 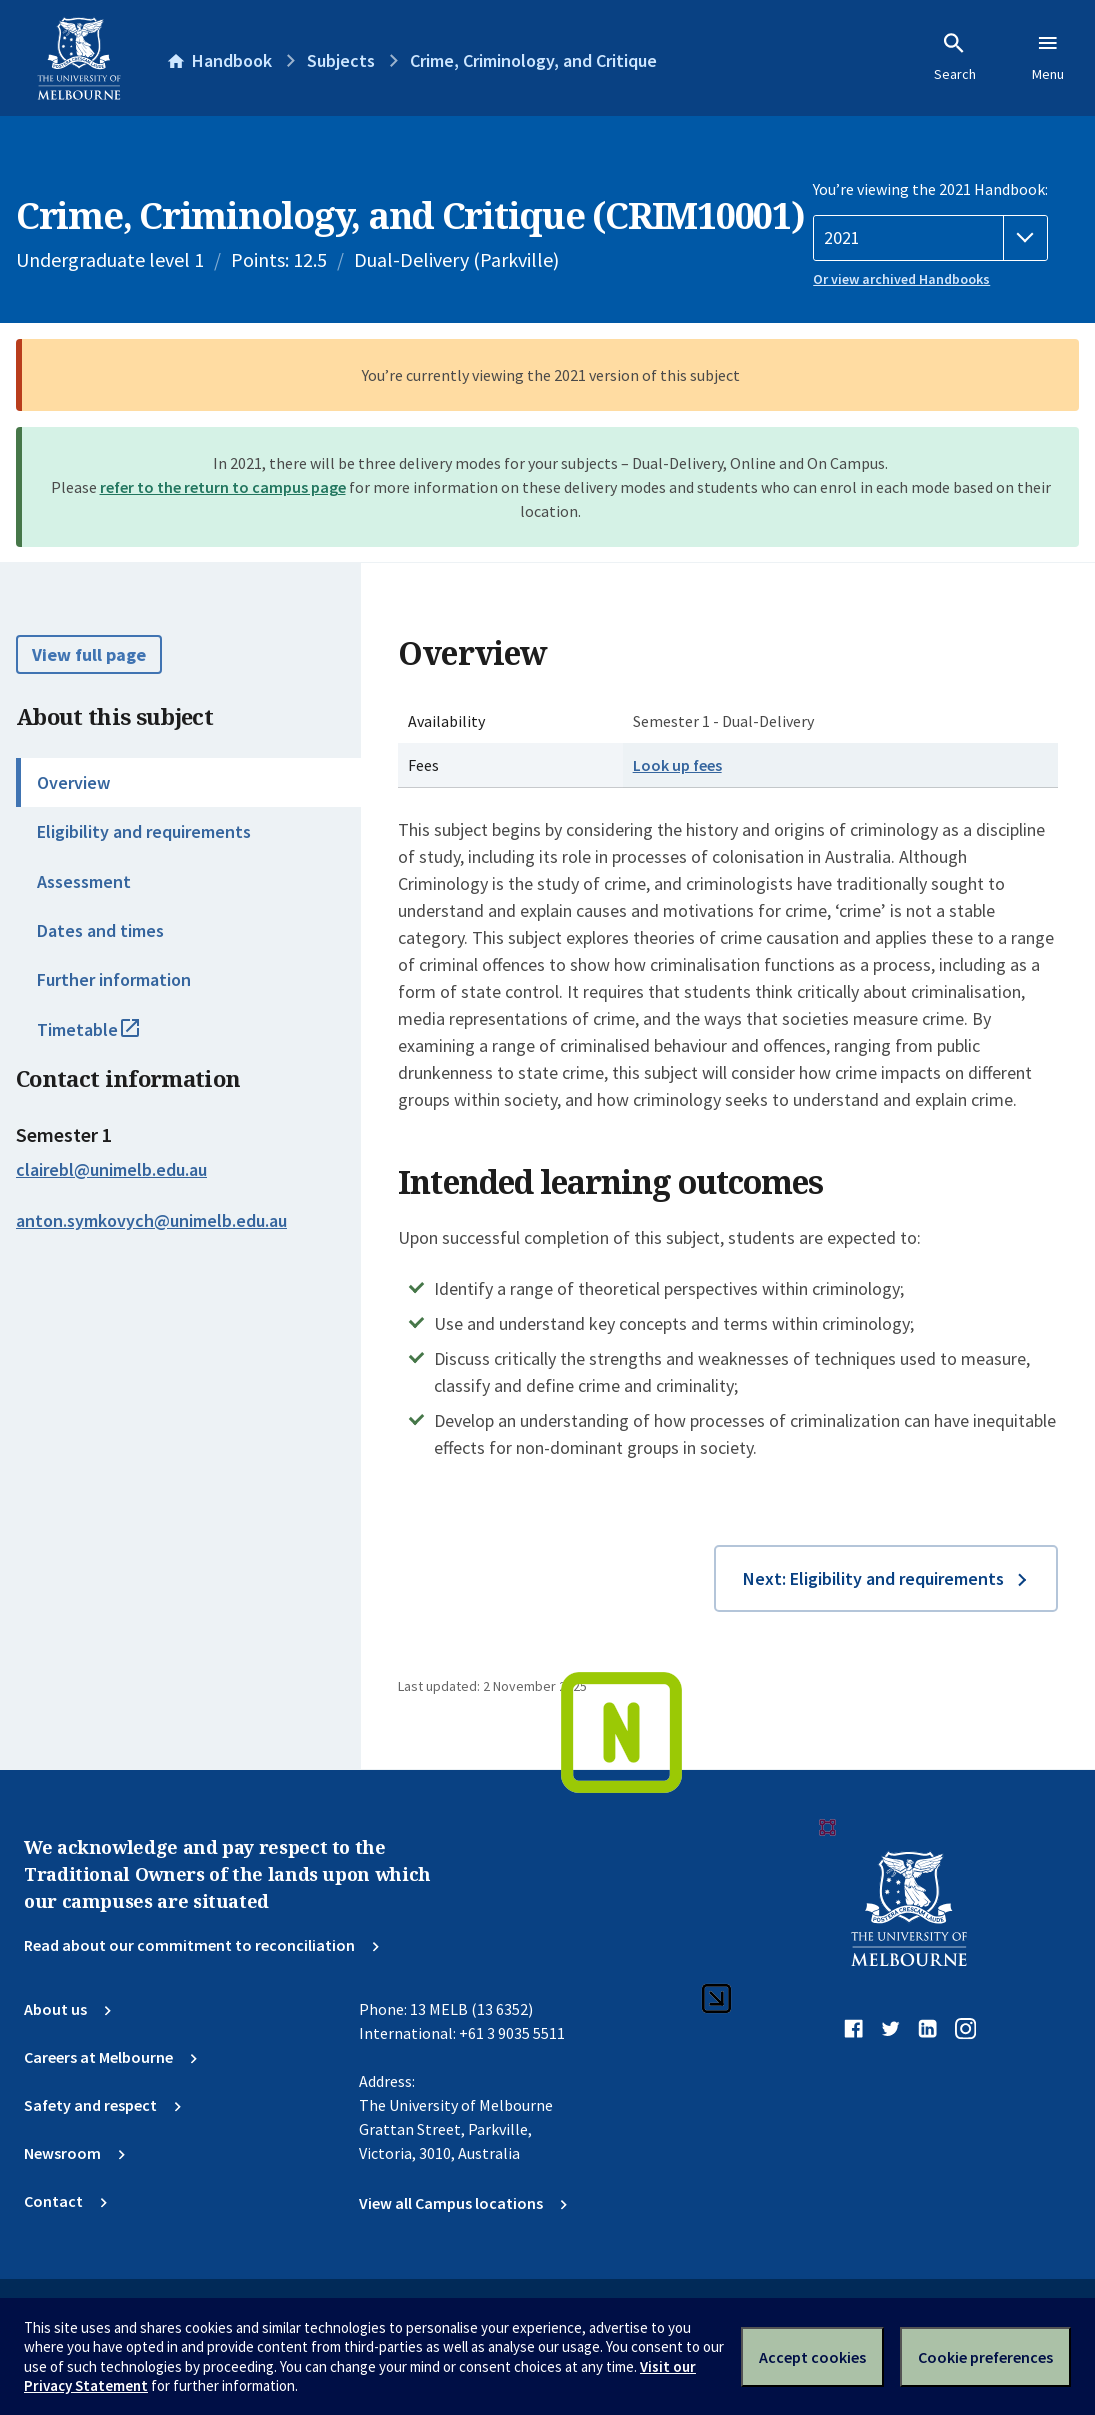 I want to click on move or drag item to bottom-right, so click(x=716, y=1998).